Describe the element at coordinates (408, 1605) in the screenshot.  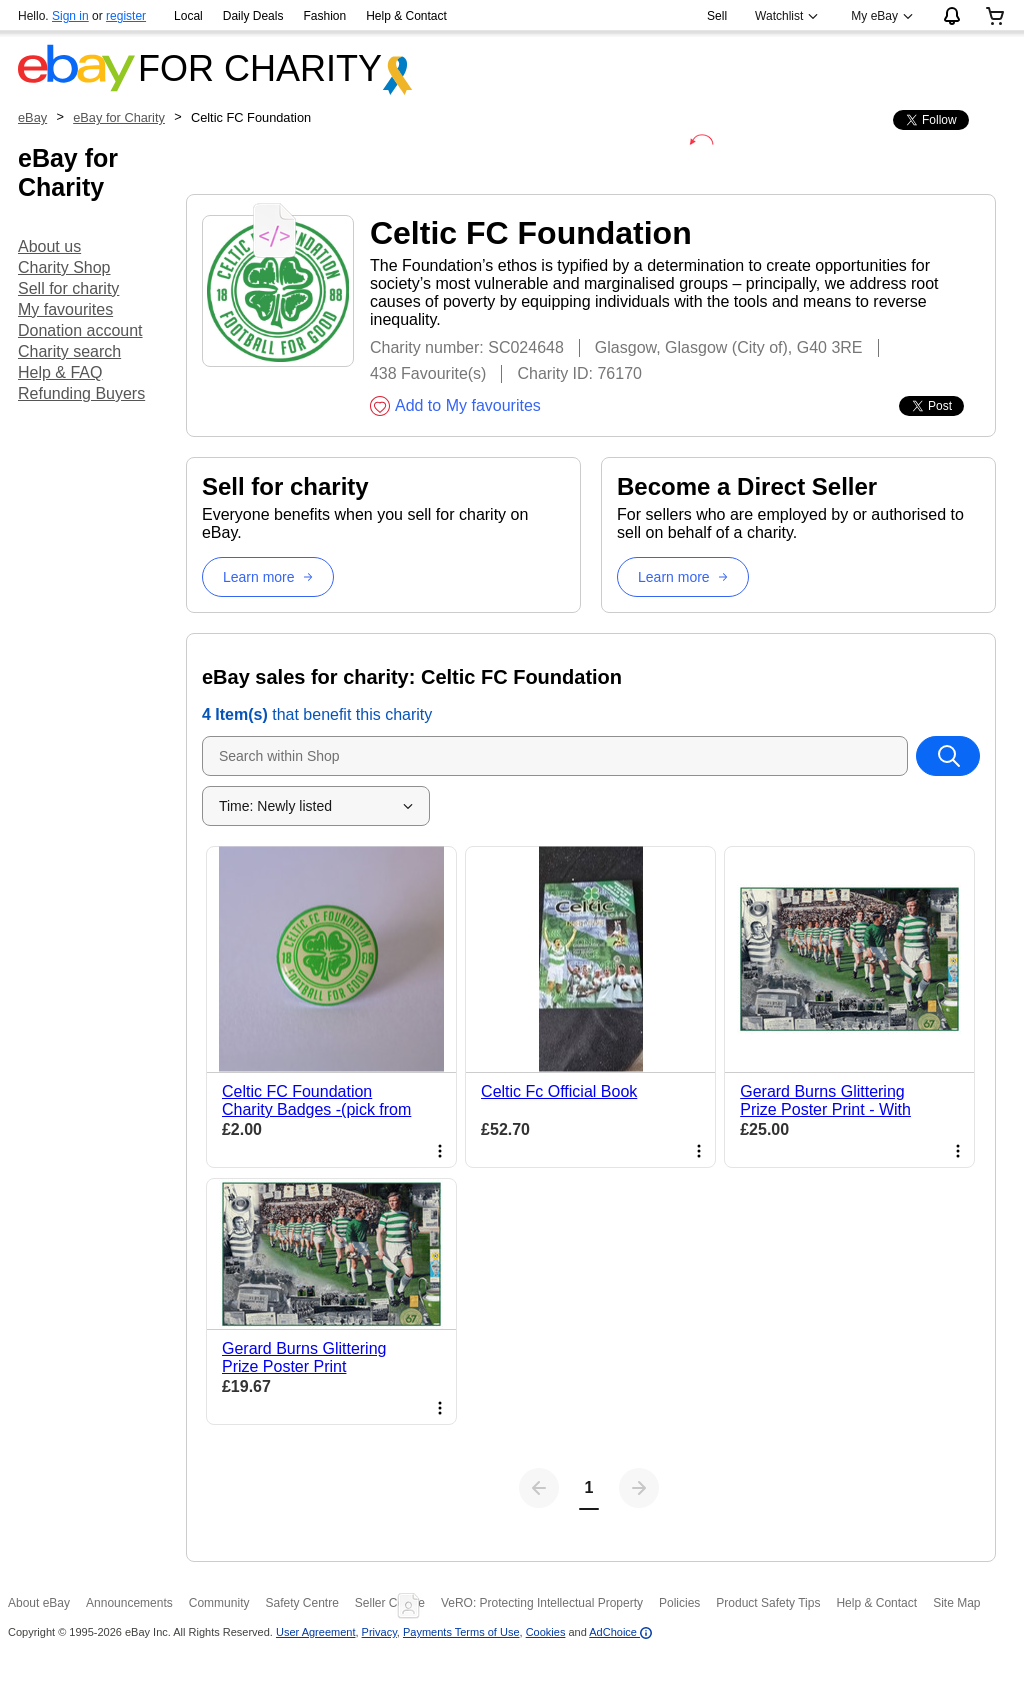
I see `view document author information` at that location.